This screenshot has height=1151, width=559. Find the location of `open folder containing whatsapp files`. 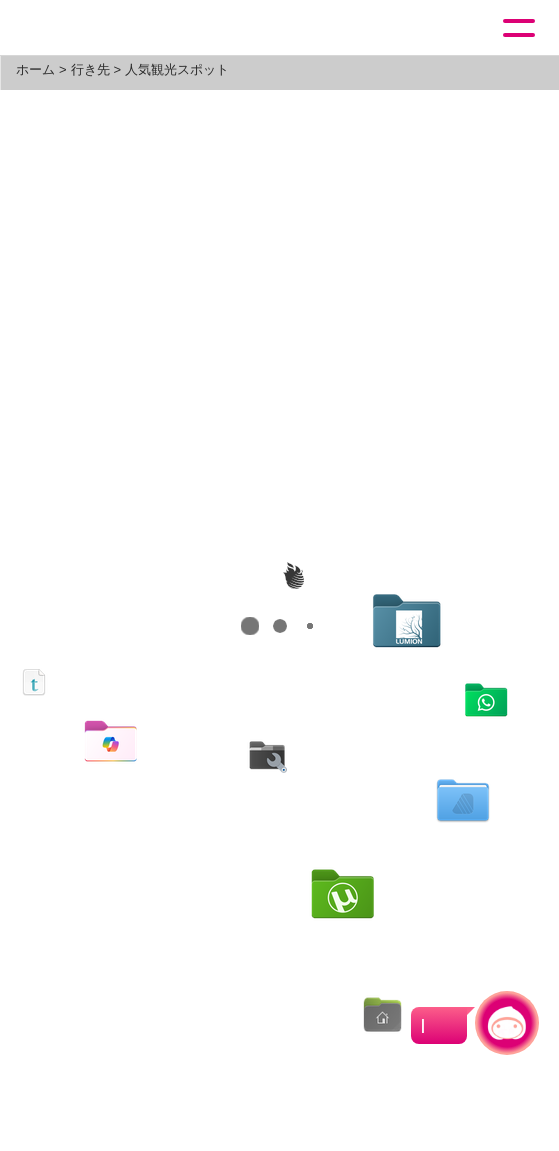

open folder containing whatsapp files is located at coordinates (486, 701).